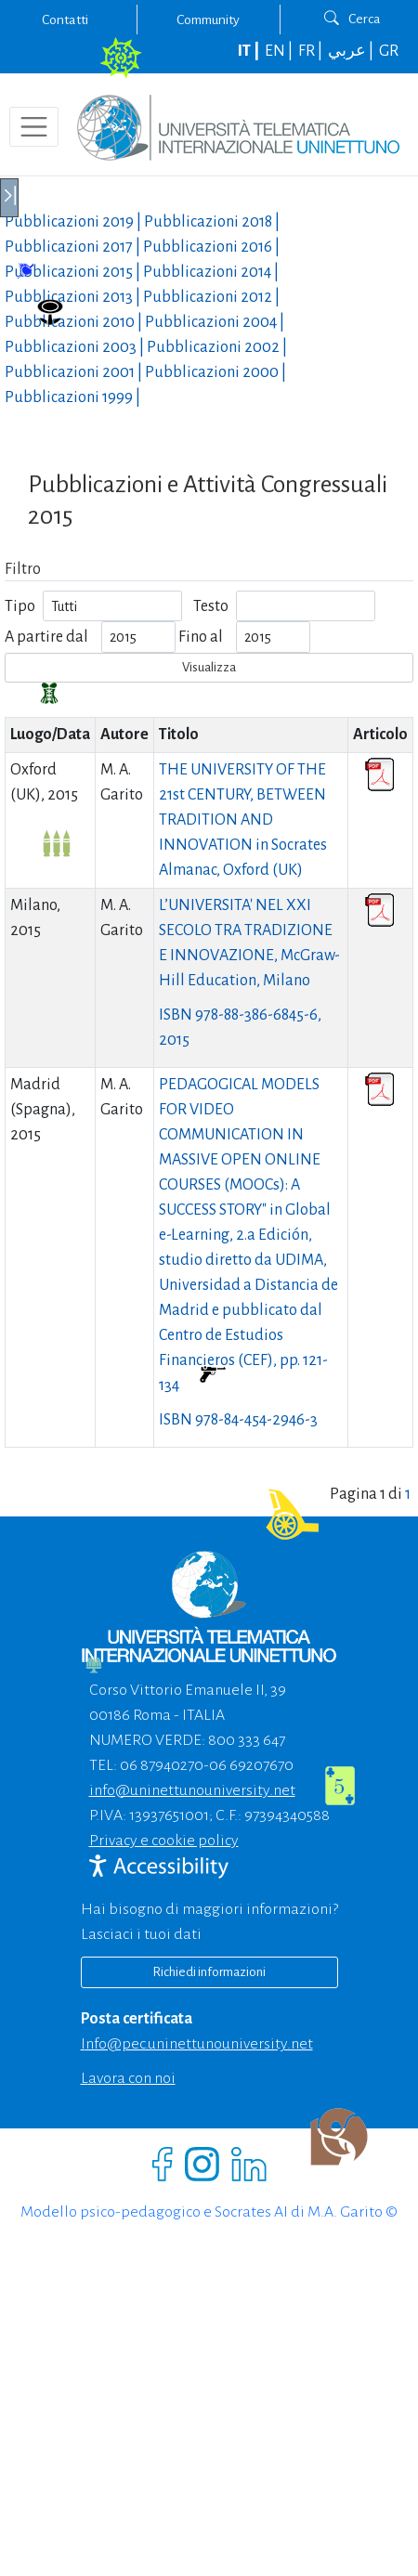  I want to click on a trap or hazard element in a game, so click(121, 58).